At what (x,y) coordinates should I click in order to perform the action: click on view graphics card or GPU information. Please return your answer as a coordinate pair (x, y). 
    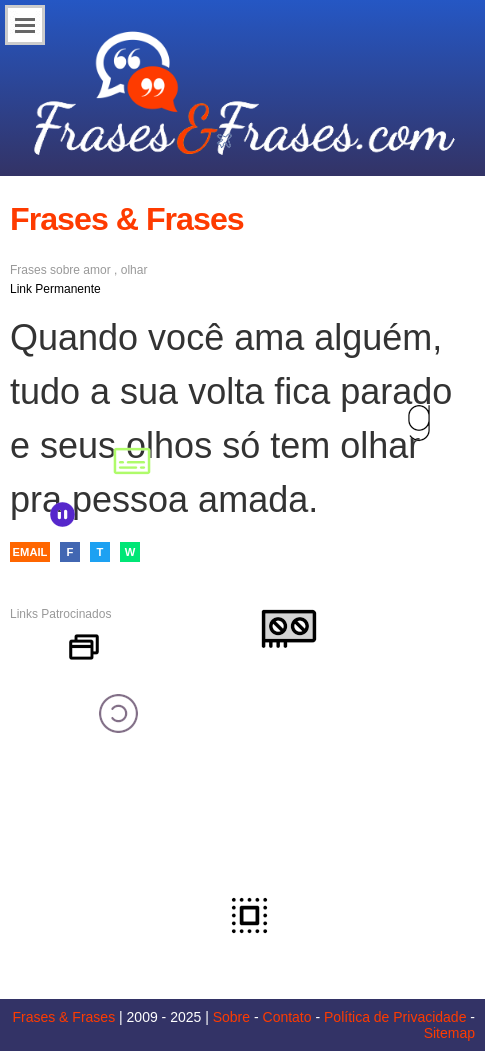
    Looking at the image, I should click on (289, 628).